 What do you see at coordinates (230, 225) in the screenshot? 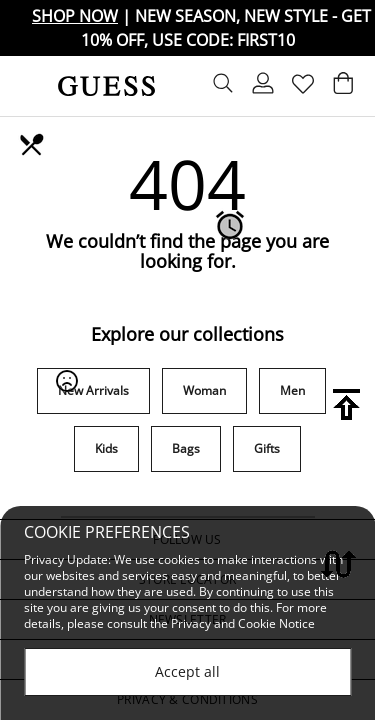
I see `set or manage alarms` at bounding box center [230, 225].